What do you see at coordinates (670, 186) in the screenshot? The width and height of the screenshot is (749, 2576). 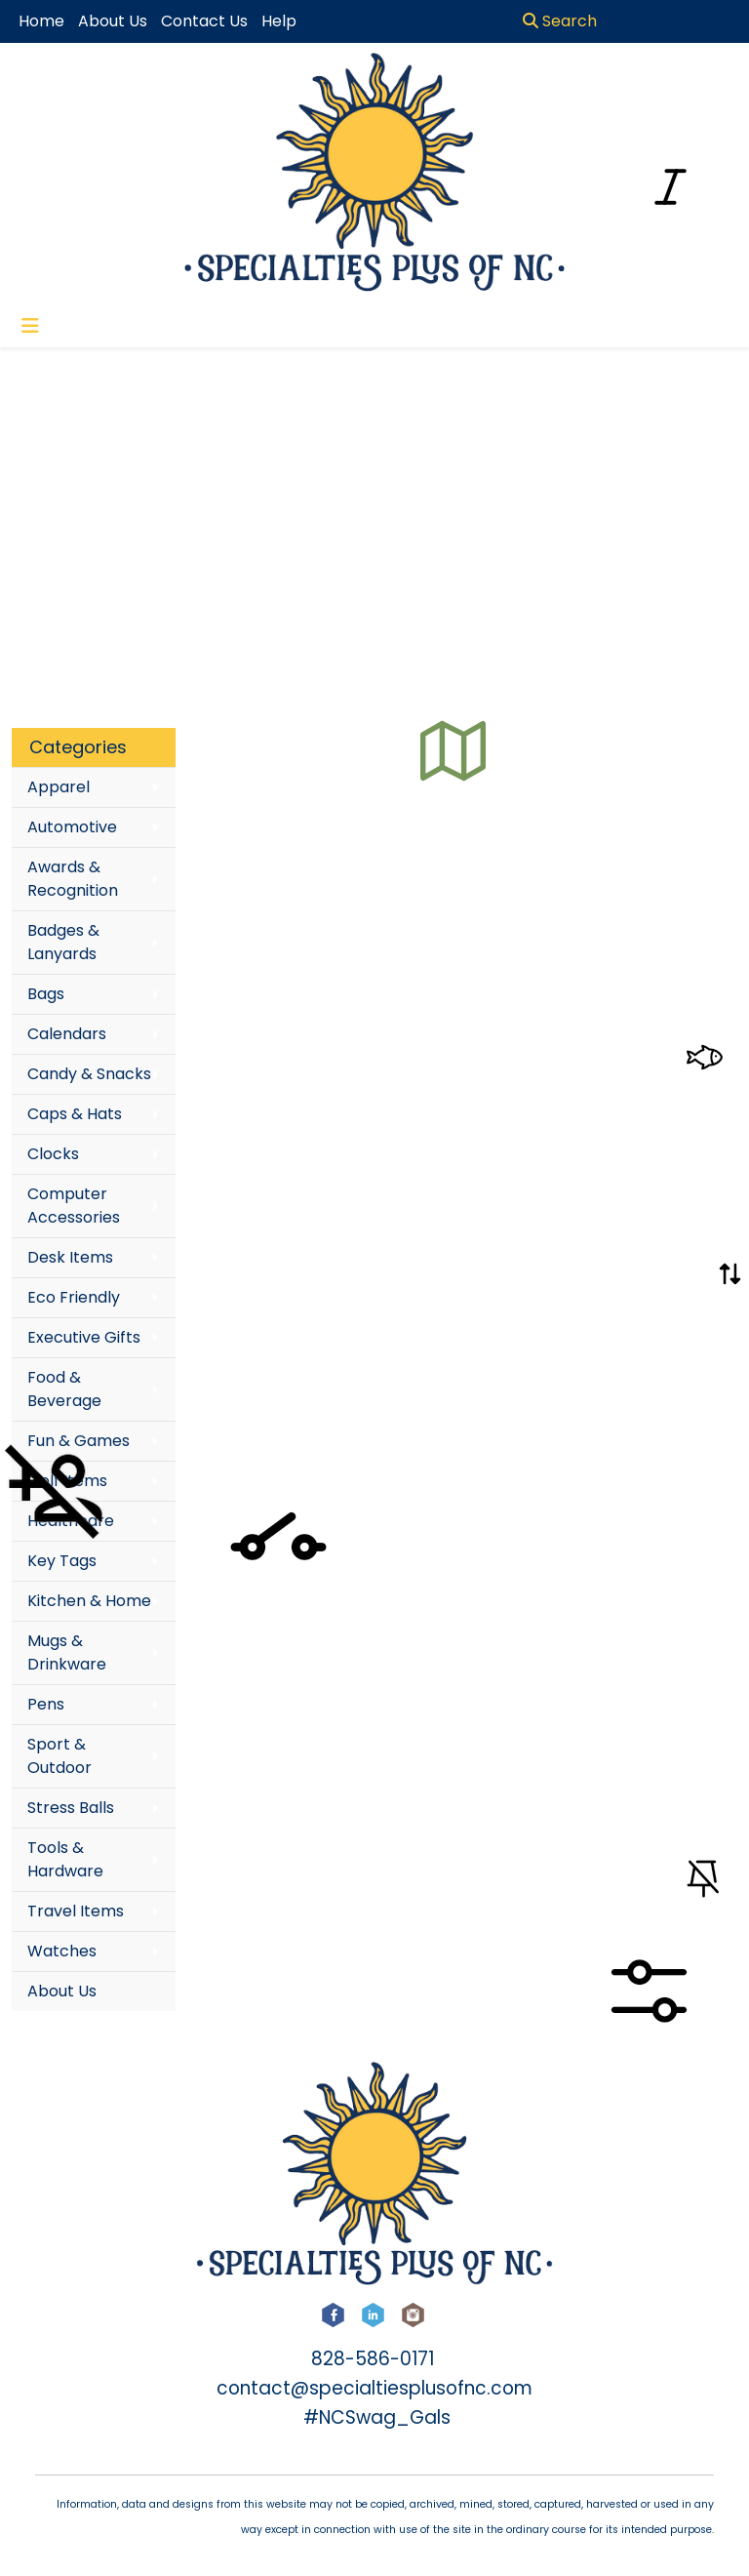 I see `apply italic formatting to selected text` at bounding box center [670, 186].